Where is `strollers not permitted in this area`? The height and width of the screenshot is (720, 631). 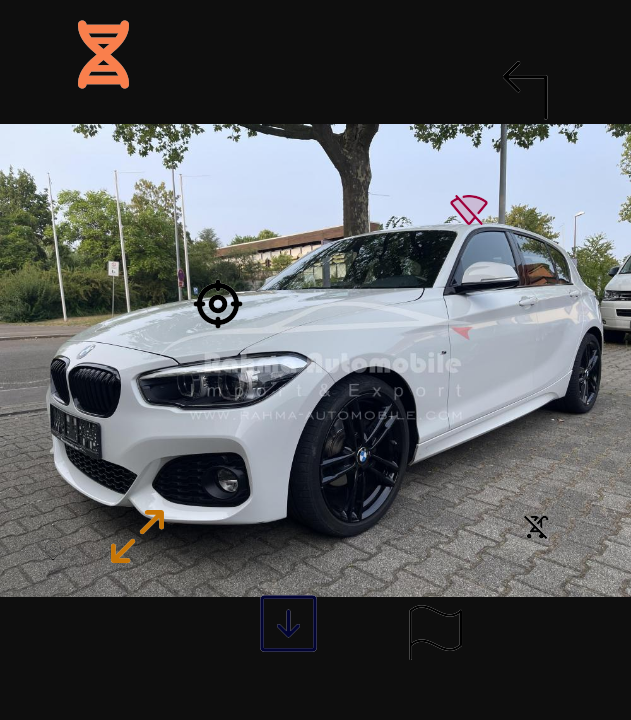 strollers not permitted in this area is located at coordinates (536, 526).